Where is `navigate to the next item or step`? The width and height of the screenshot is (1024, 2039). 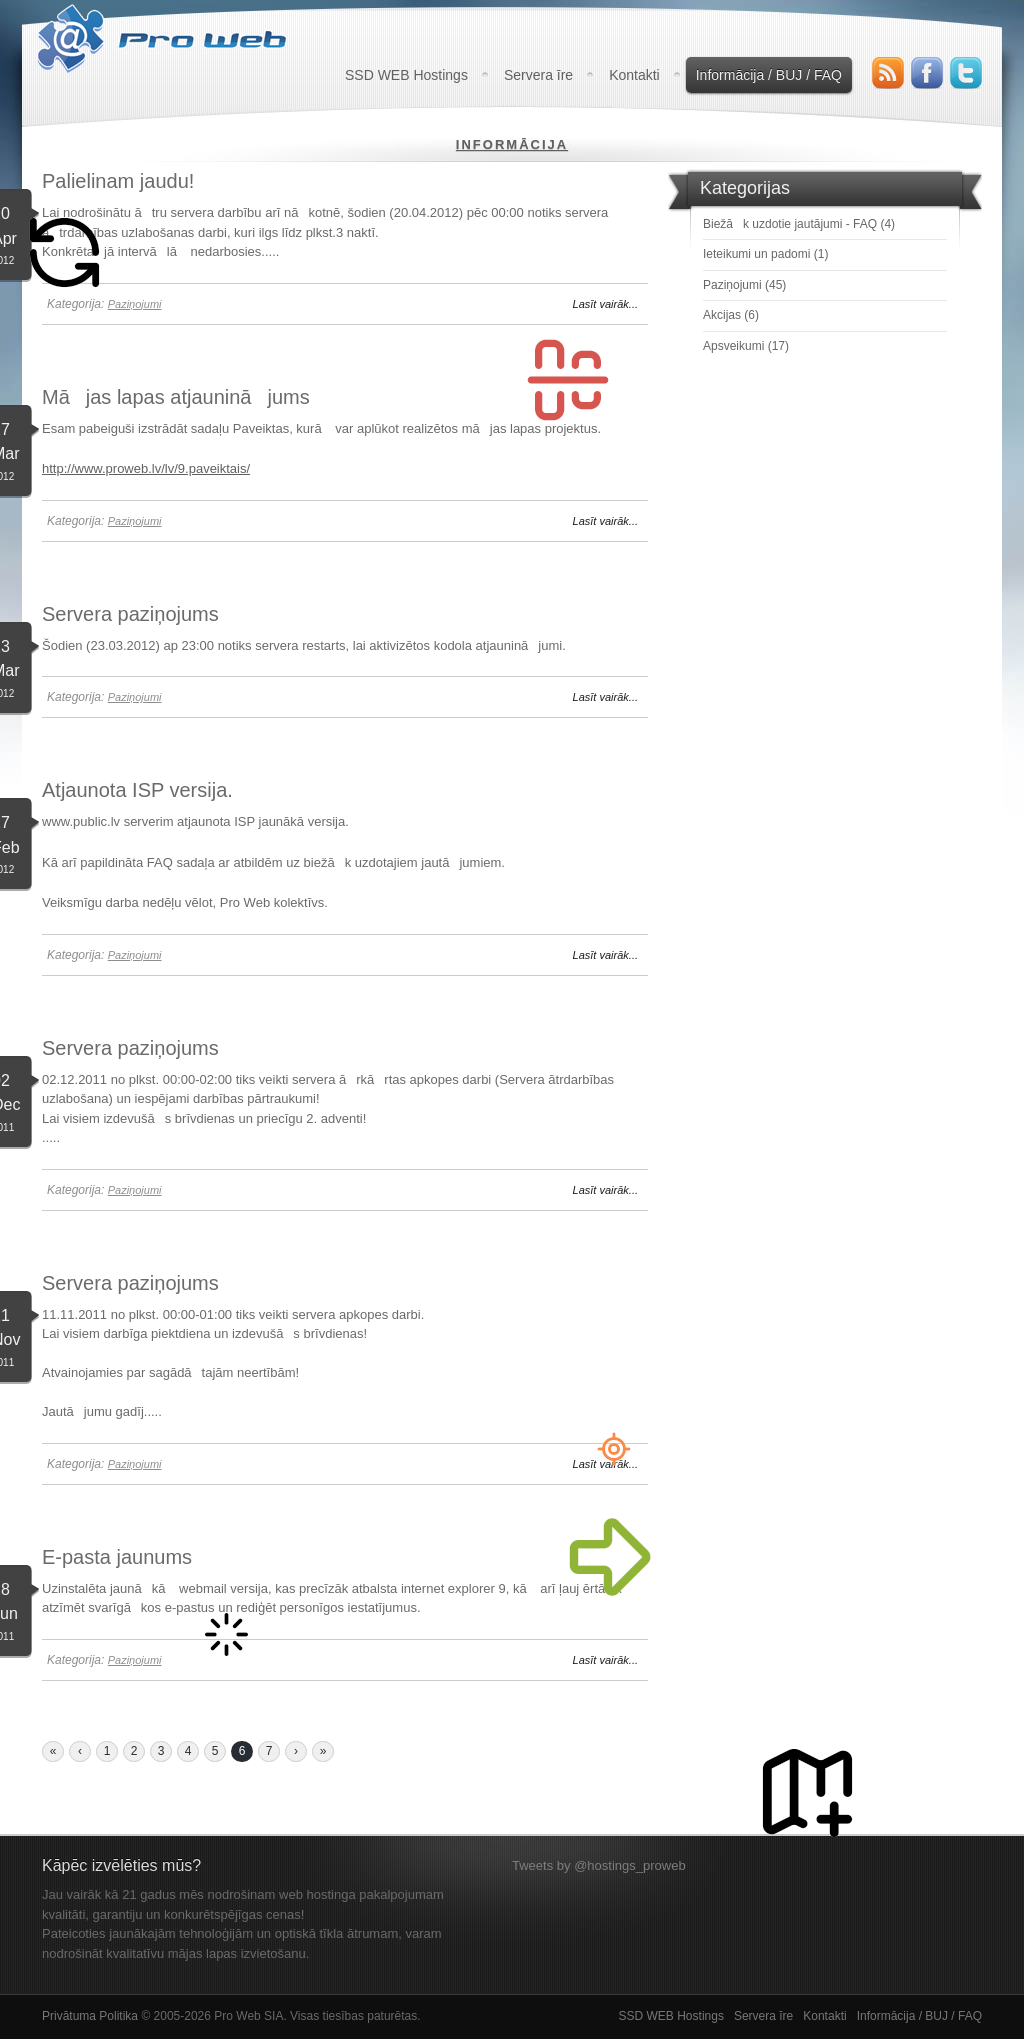
navigate to the next item or step is located at coordinates (608, 1557).